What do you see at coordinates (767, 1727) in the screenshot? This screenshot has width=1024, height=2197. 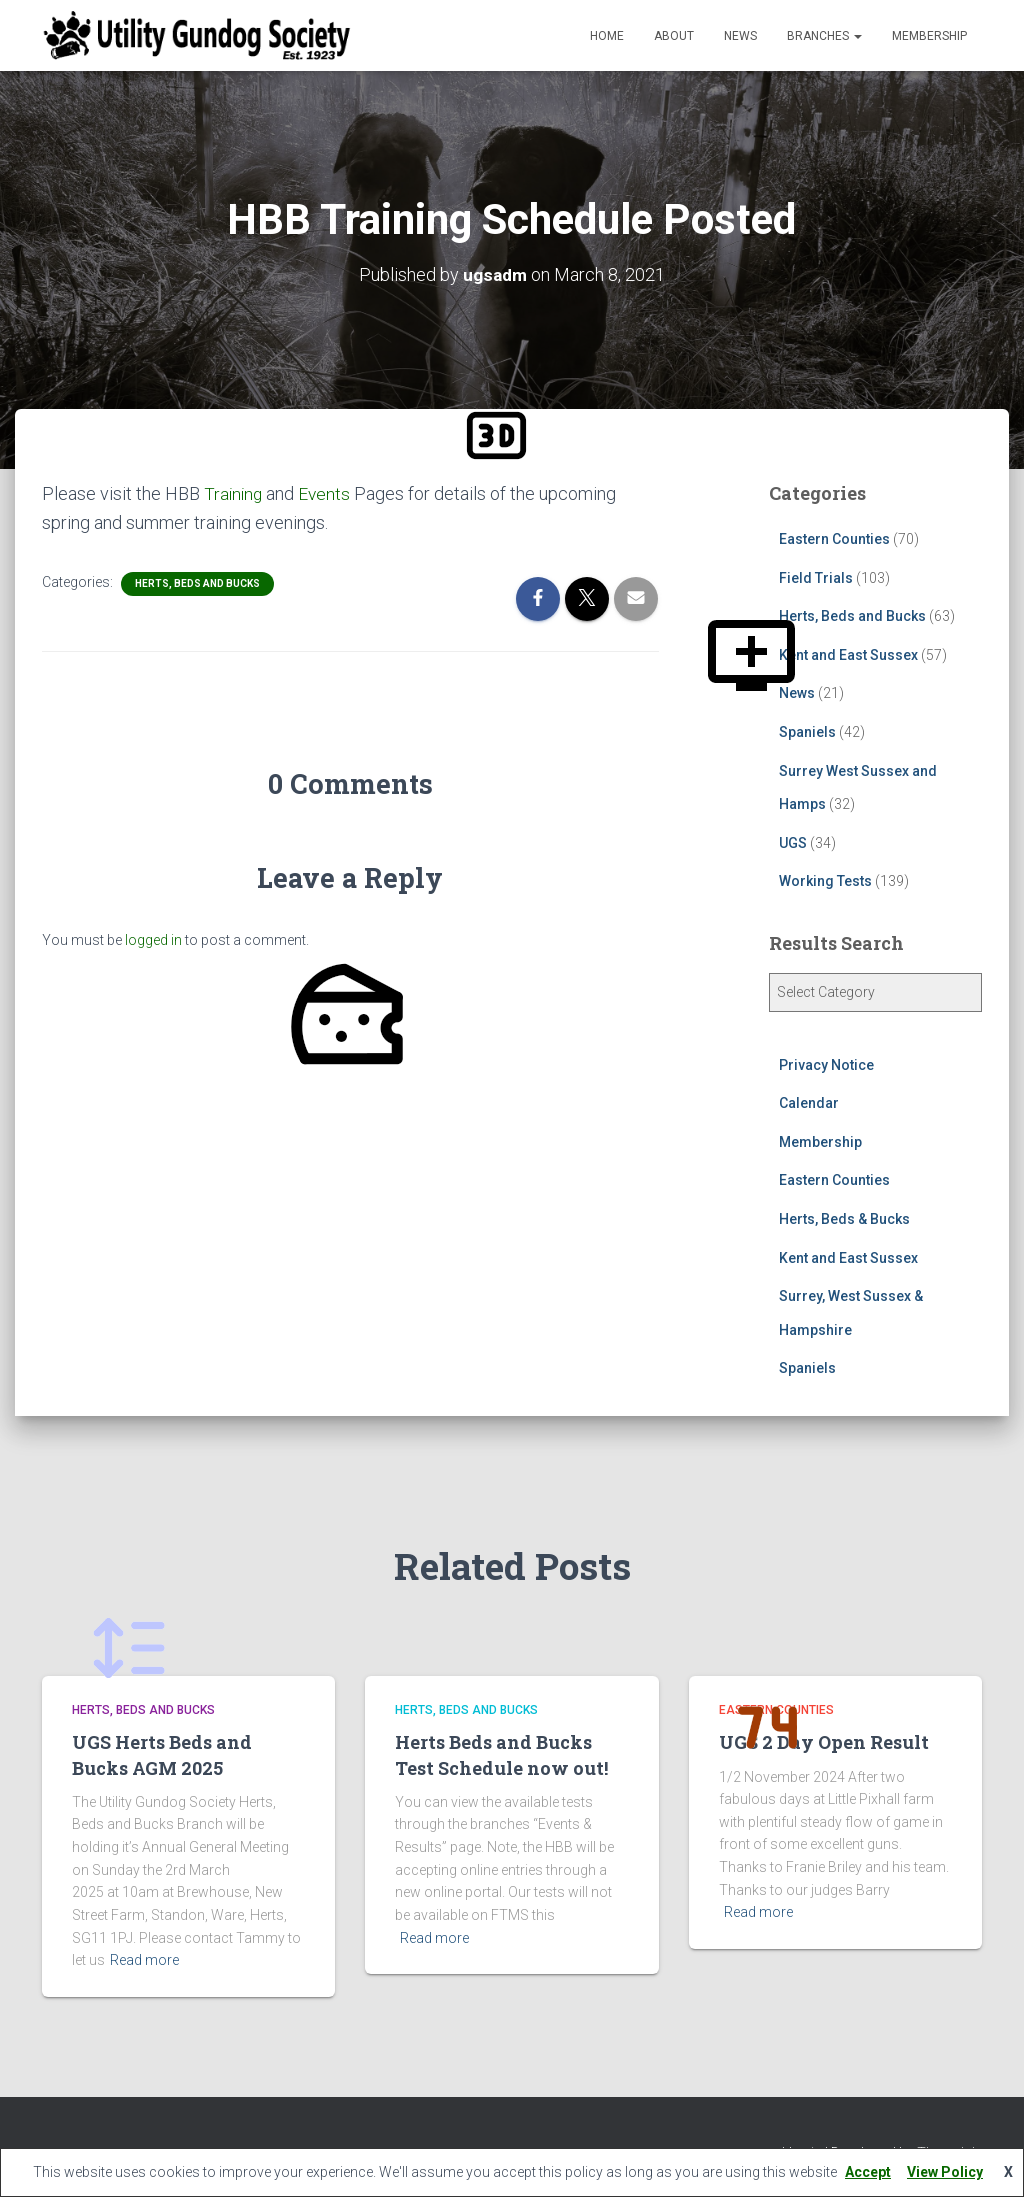 I see `displays the number 74 as a label or count indicator` at bounding box center [767, 1727].